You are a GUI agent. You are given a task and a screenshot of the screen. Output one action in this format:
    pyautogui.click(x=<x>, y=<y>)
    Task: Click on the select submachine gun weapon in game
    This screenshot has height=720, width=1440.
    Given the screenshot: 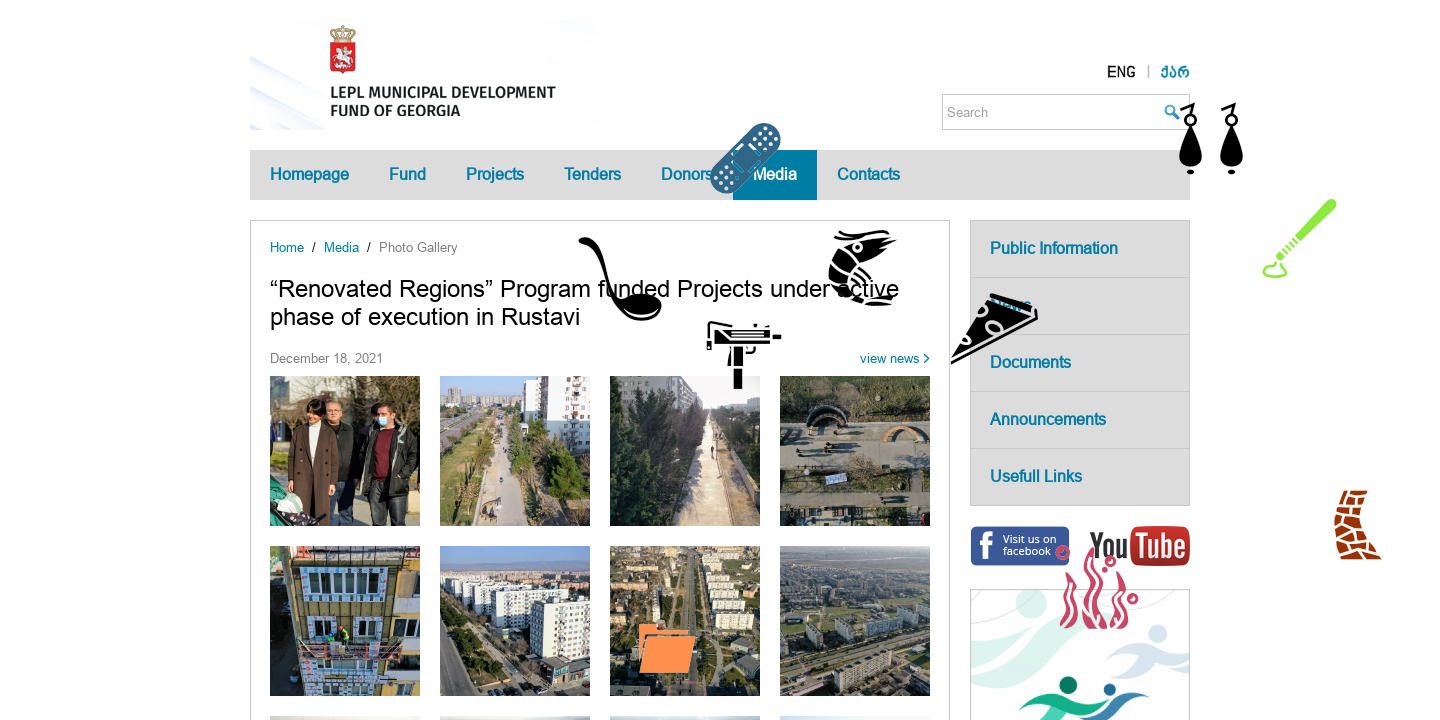 What is the action you would take?
    pyautogui.click(x=744, y=355)
    